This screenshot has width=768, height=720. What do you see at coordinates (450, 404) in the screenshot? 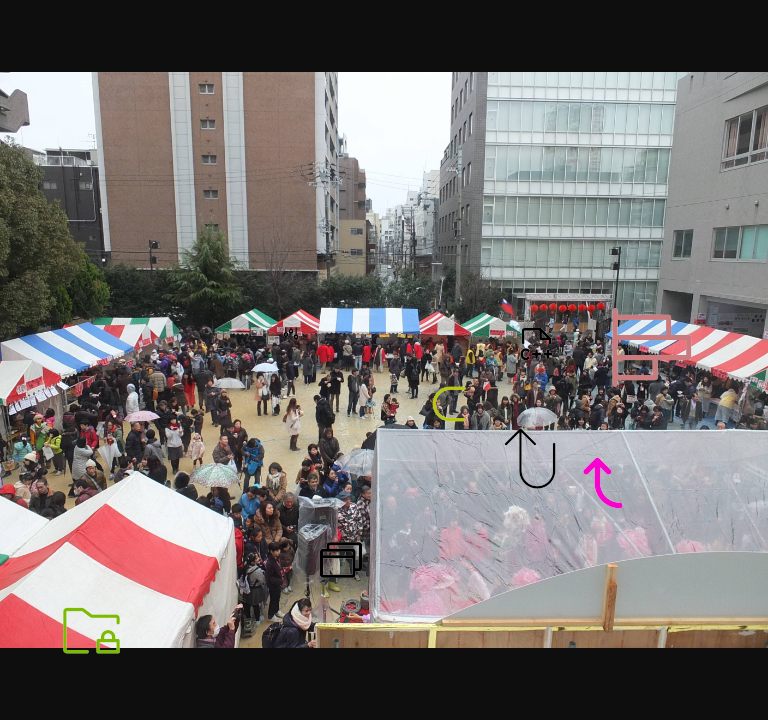
I see `indicates a proper subset relationship in mathematical notation` at bounding box center [450, 404].